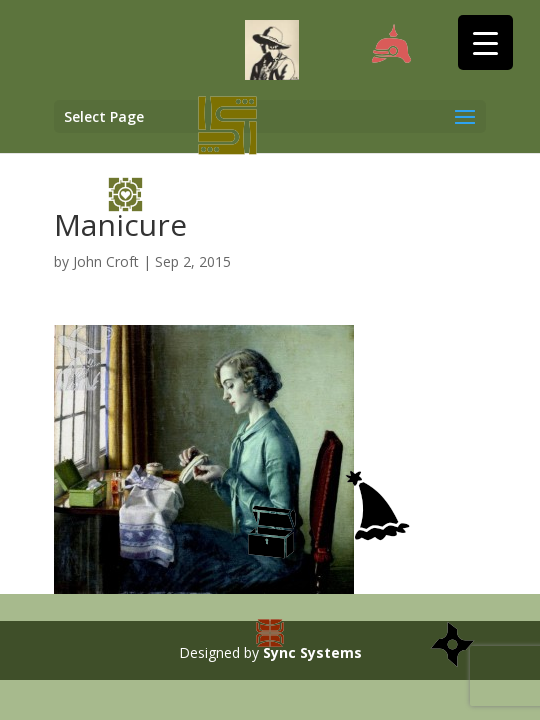 The image size is (540, 720). Describe the element at coordinates (270, 633) in the screenshot. I see `decorative abstract game element or badge` at that location.